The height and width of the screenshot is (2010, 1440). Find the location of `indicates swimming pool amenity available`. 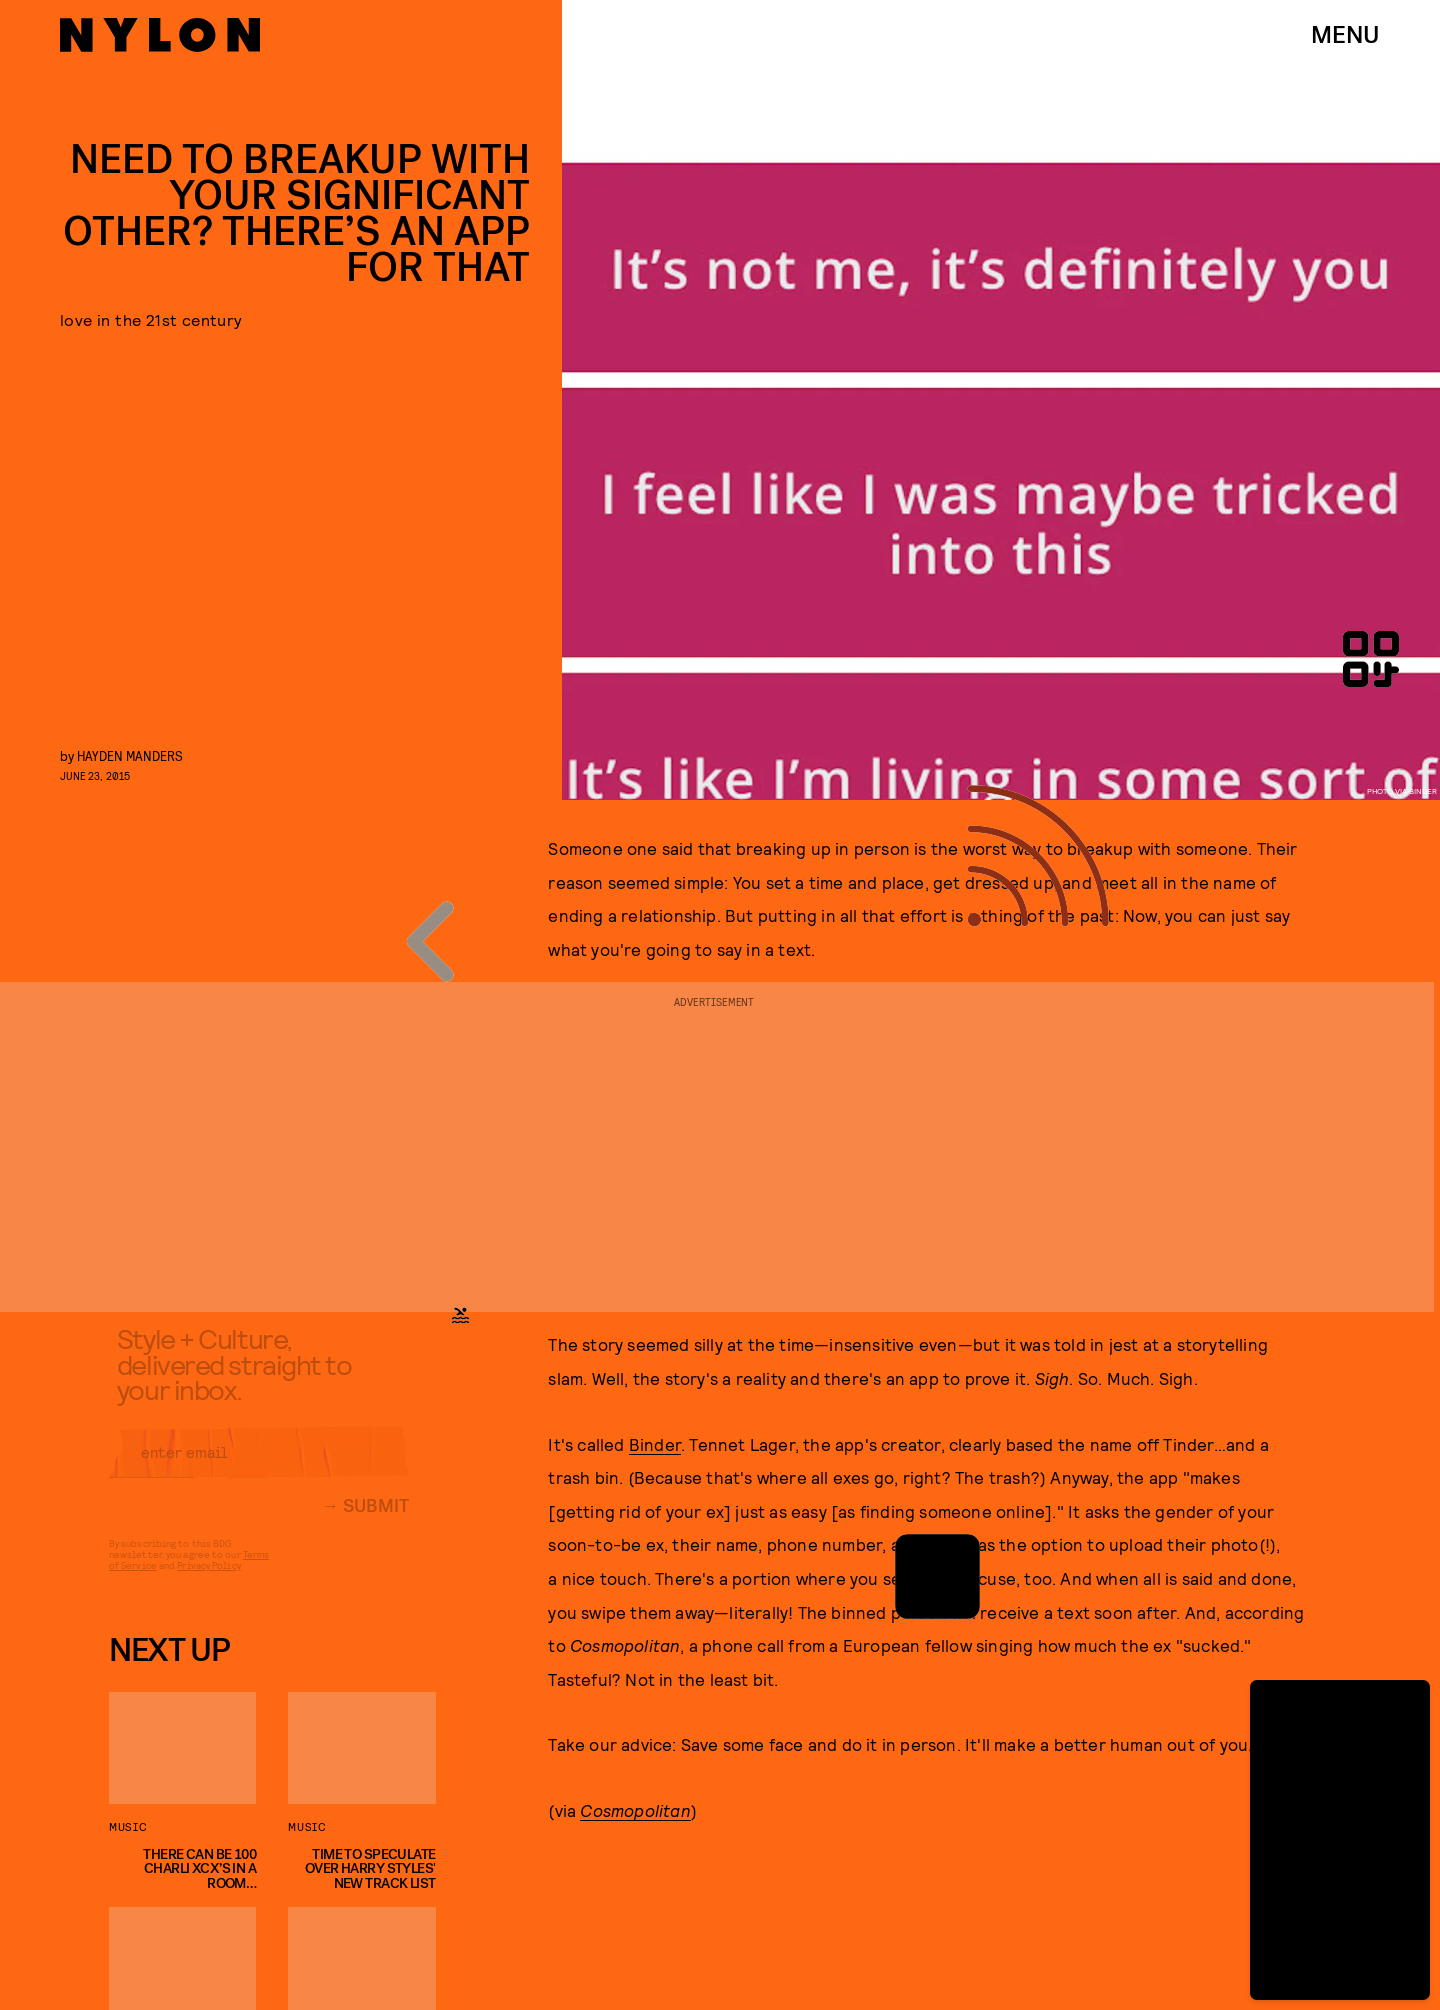

indicates swimming pool amenity available is located at coordinates (460, 1315).